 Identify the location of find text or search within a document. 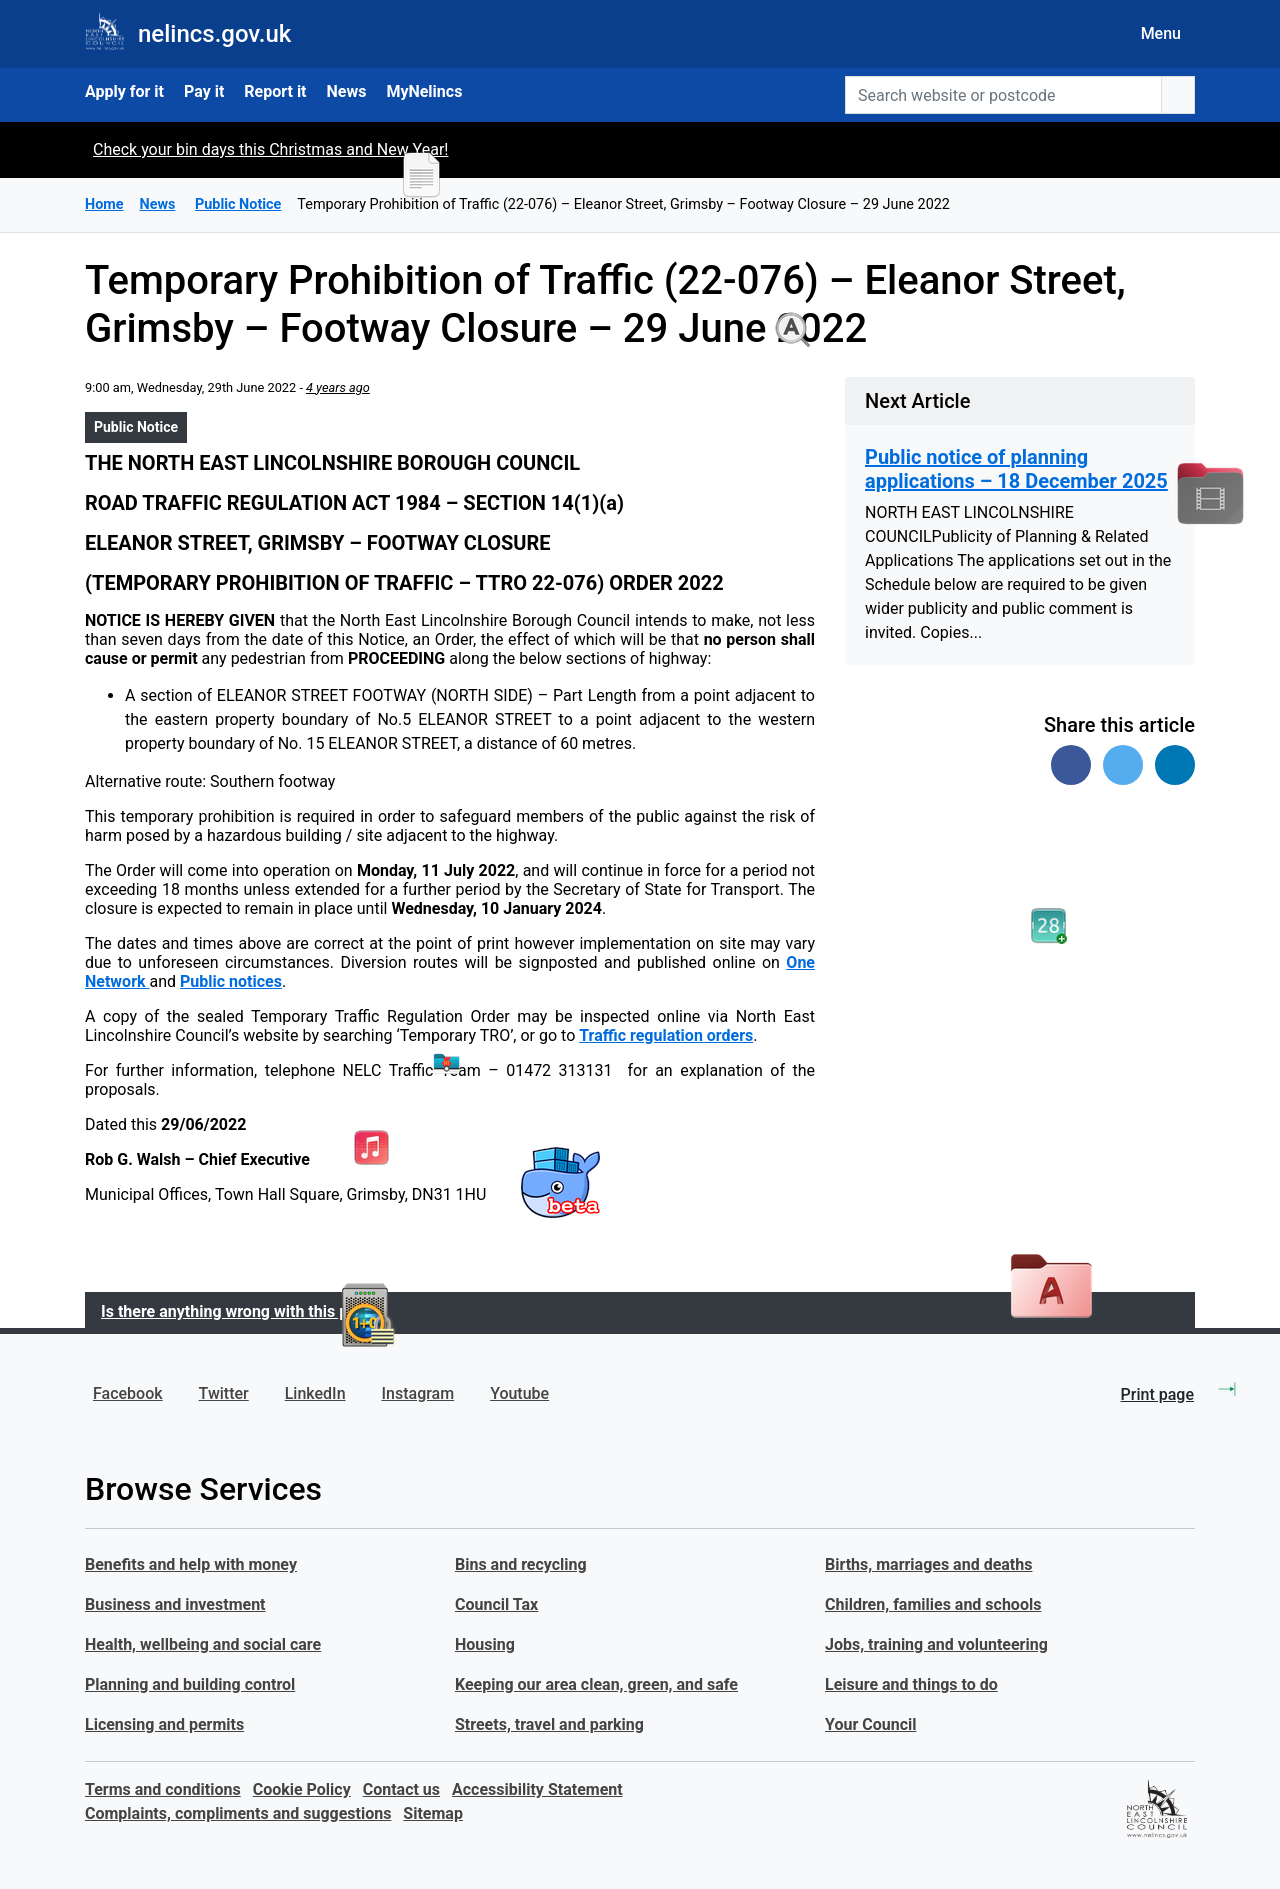
(793, 330).